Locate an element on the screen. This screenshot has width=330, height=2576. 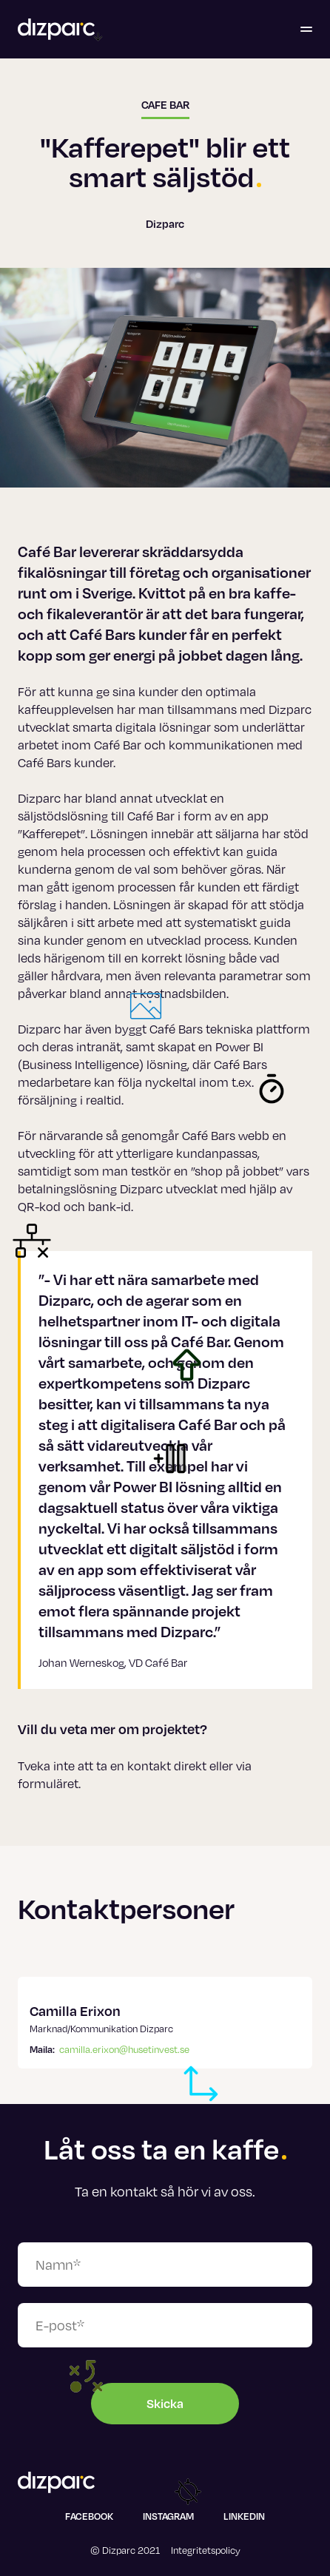
adjust vector path or anchor points is located at coordinates (199, 2083).